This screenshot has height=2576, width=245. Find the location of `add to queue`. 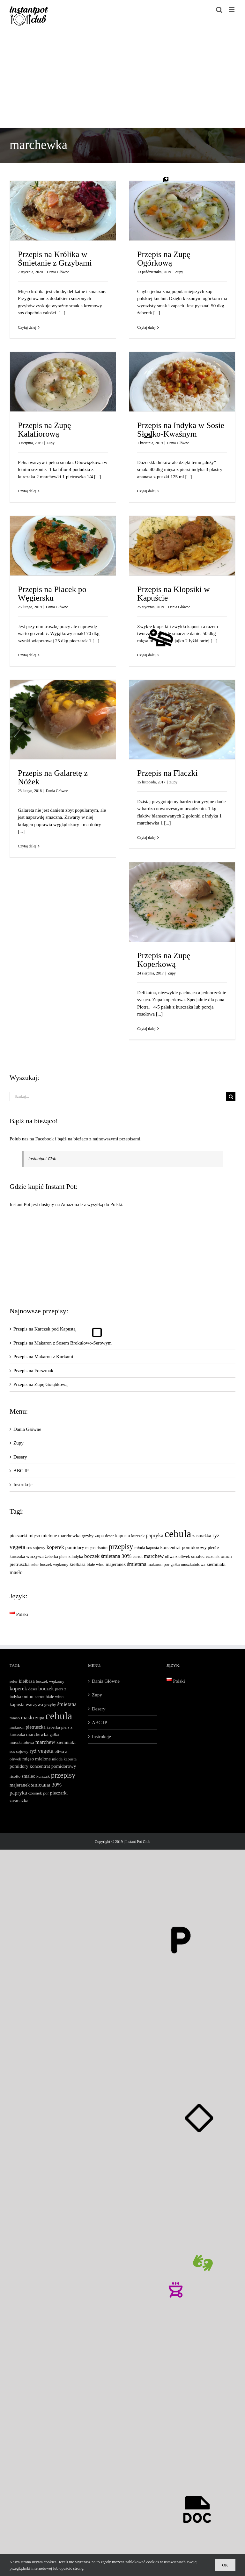

add to queue is located at coordinates (166, 179).